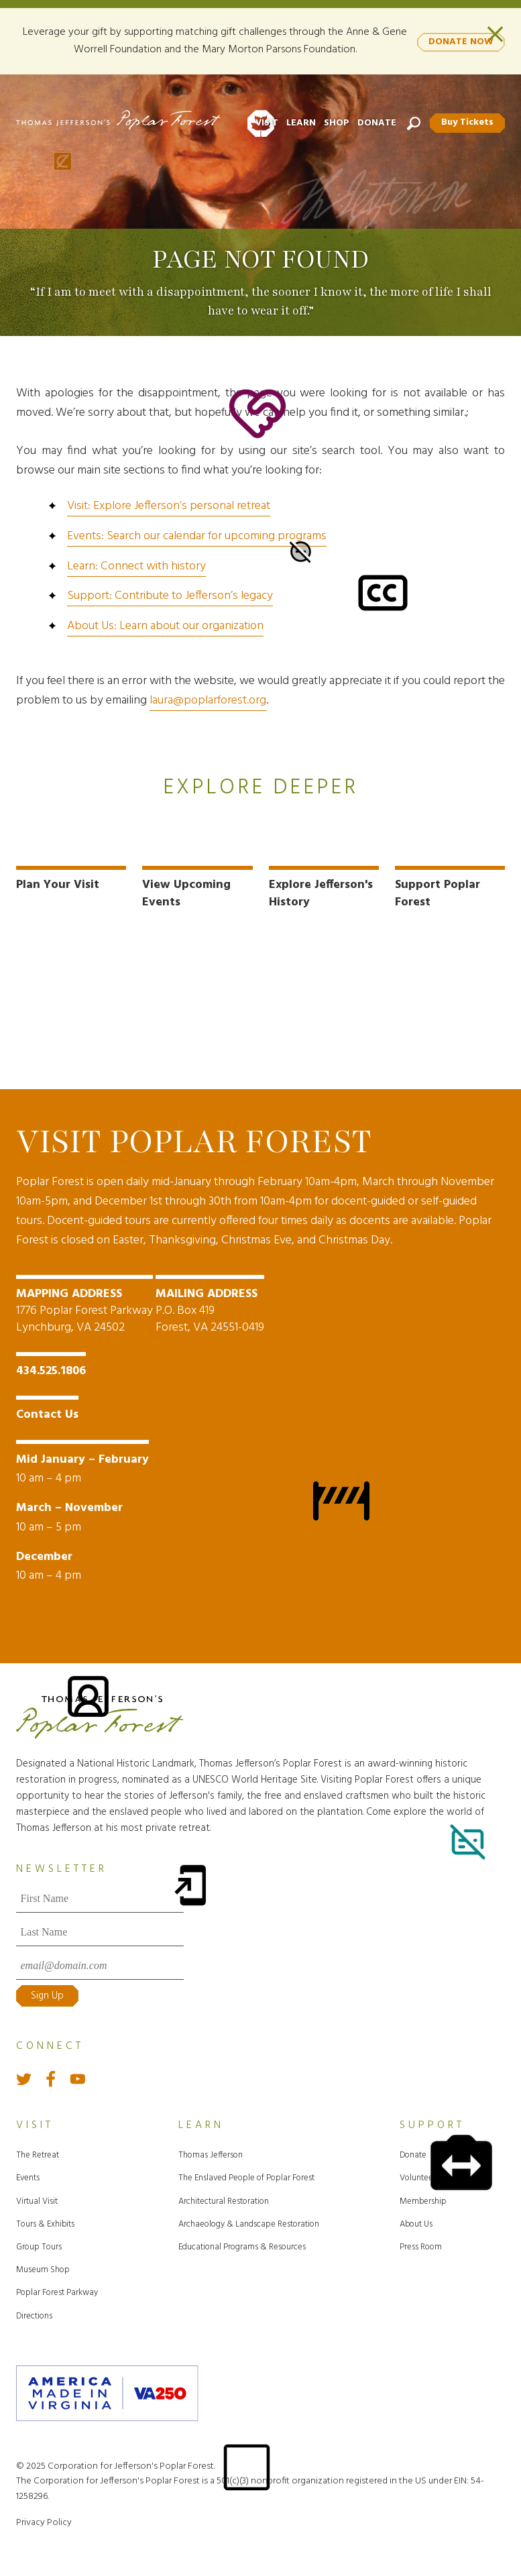 This screenshot has width=521, height=2576. I want to click on stop media playback, so click(247, 2467).